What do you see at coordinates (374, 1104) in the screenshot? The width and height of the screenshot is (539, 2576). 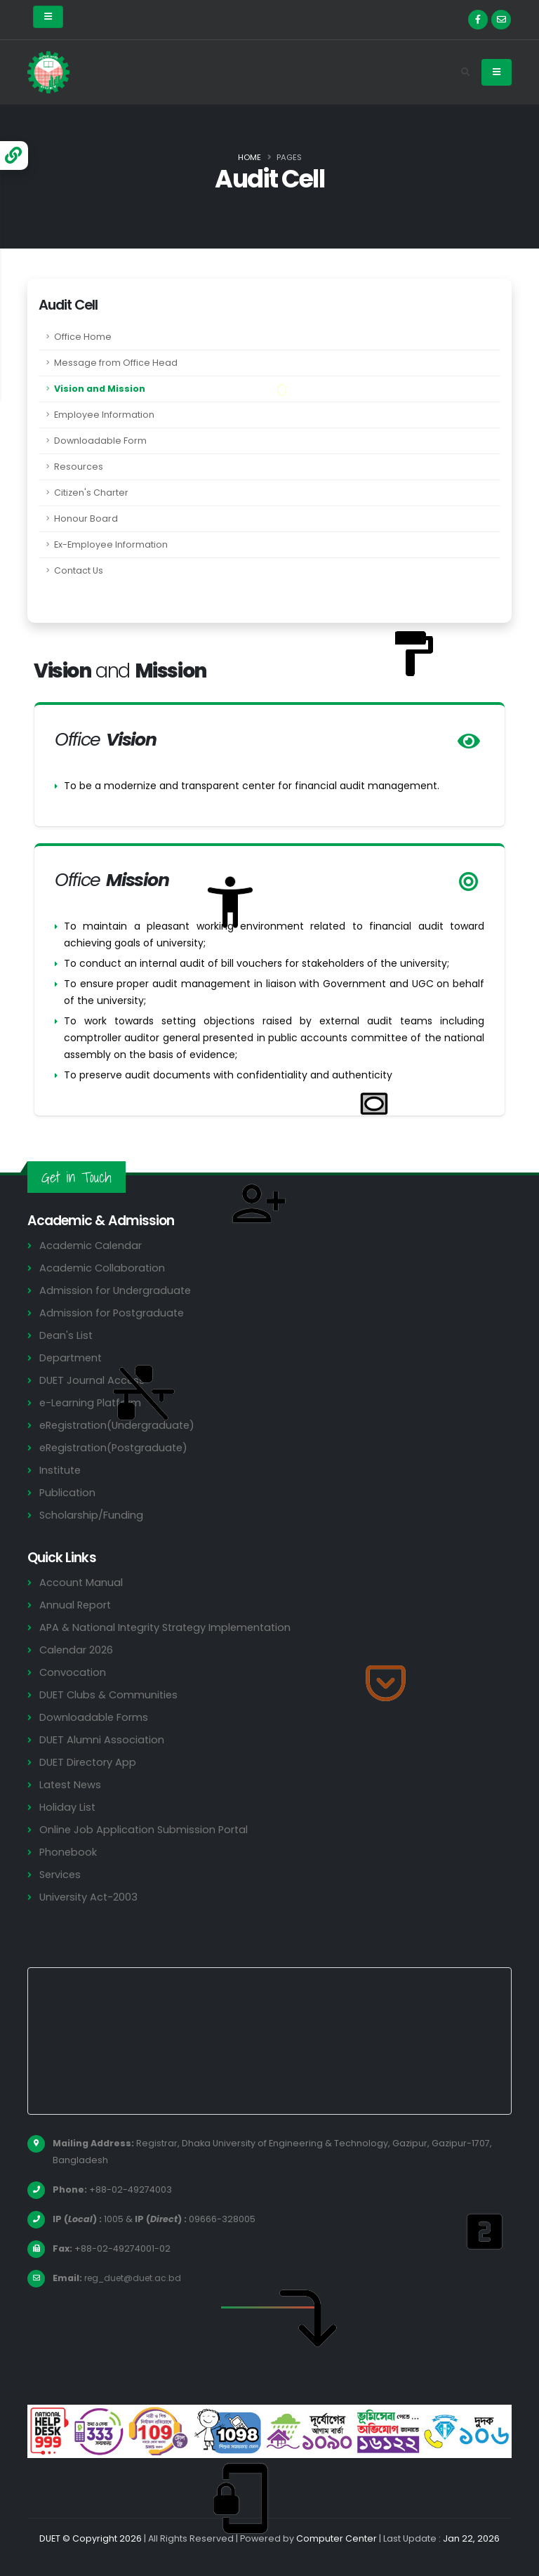 I see `apply vignette effect to photo` at bounding box center [374, 1104].